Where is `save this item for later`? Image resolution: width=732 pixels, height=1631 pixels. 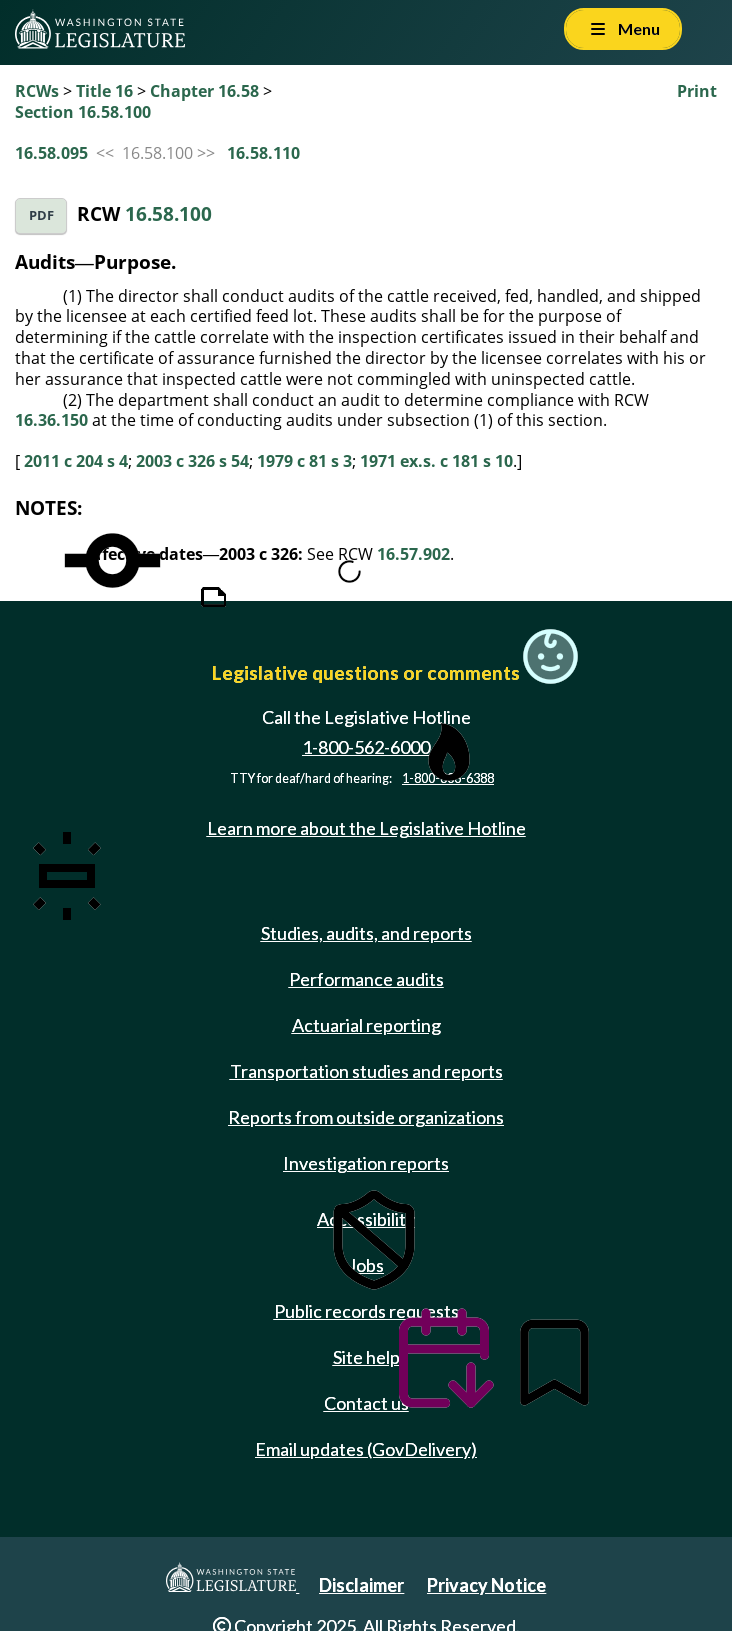 save this item for later is located at coordinates (554, 1362).